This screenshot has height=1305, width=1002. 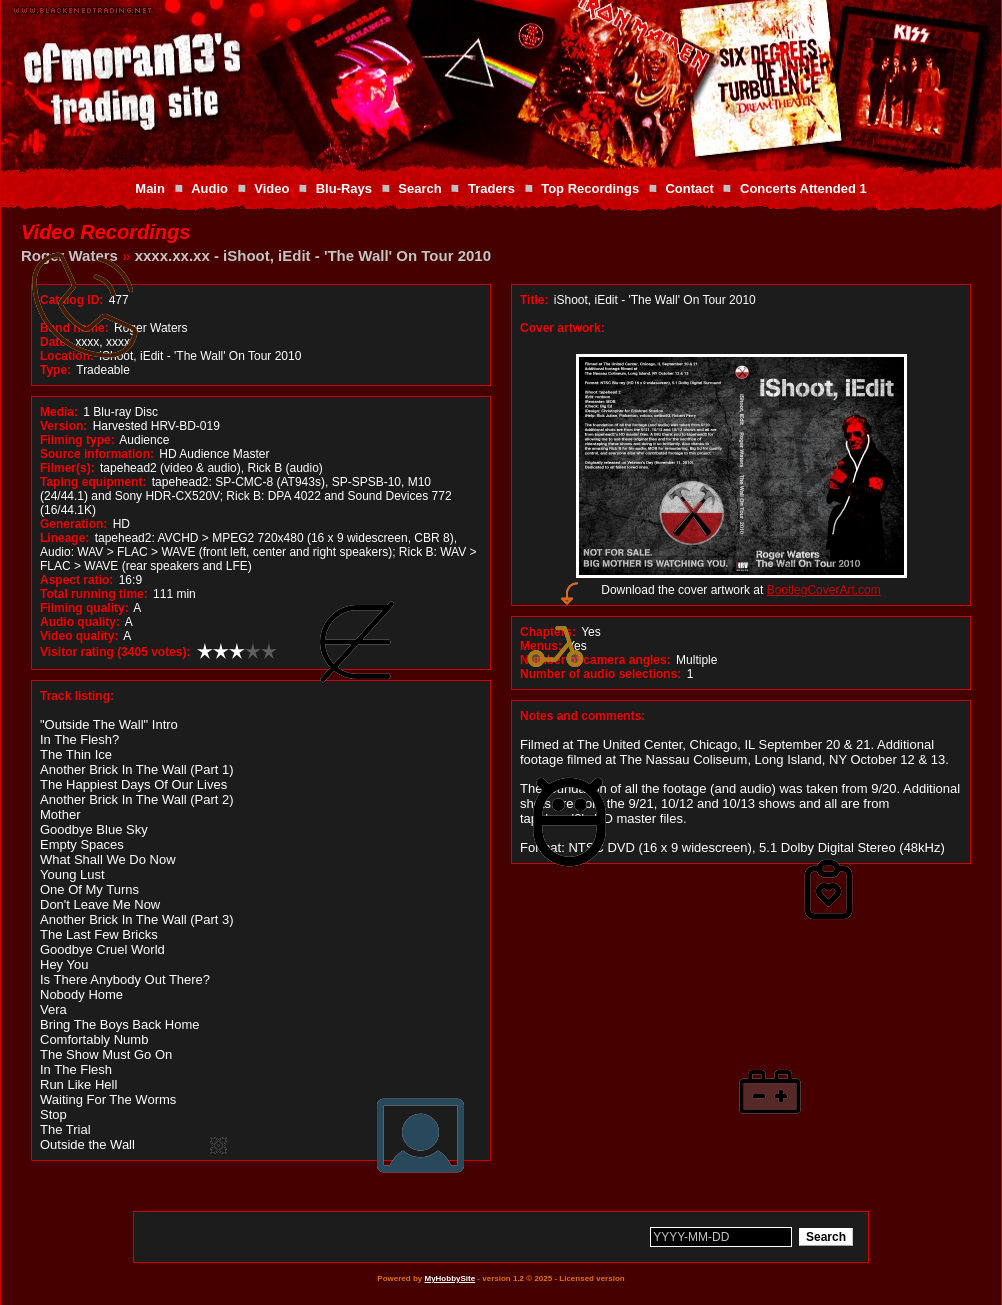 I want to click on access science or chemistry features, so click(x=218, y=1145).